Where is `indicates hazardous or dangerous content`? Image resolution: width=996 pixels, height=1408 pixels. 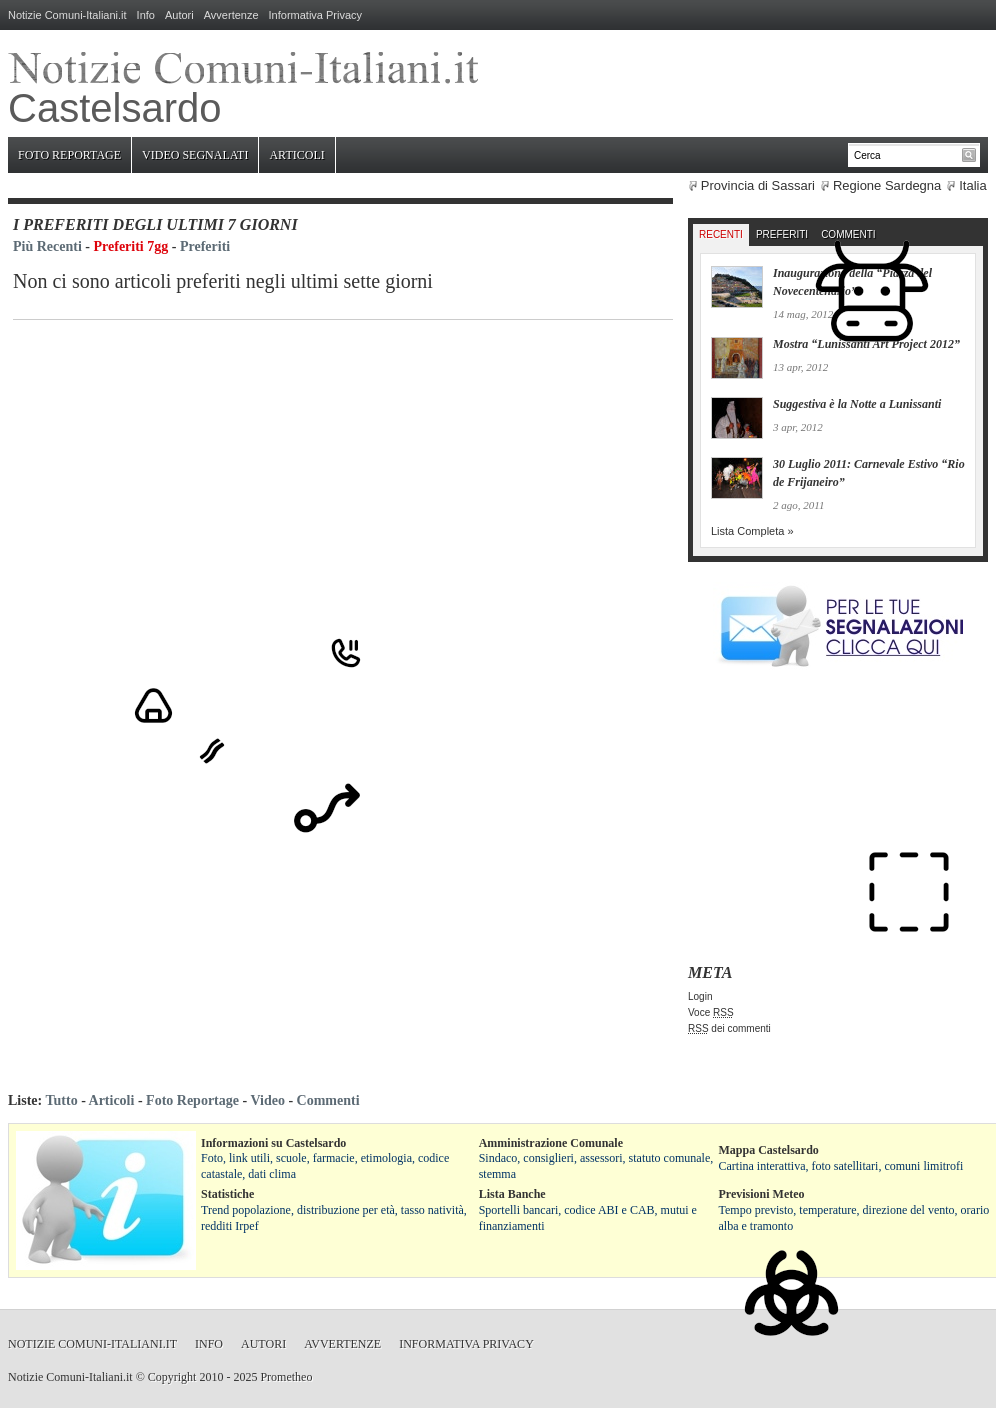
indicates hazardous or dangerous content is located at coordinates (791, 1295).